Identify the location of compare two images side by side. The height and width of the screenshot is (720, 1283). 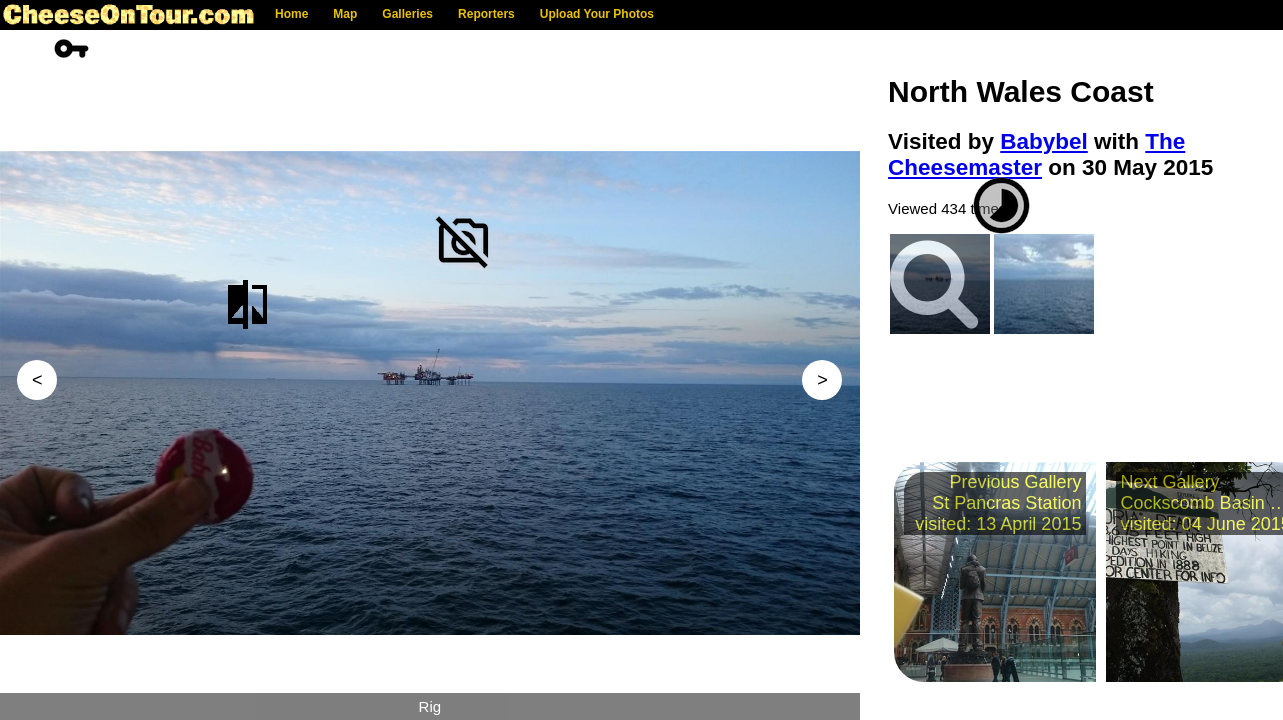
(247, 304).